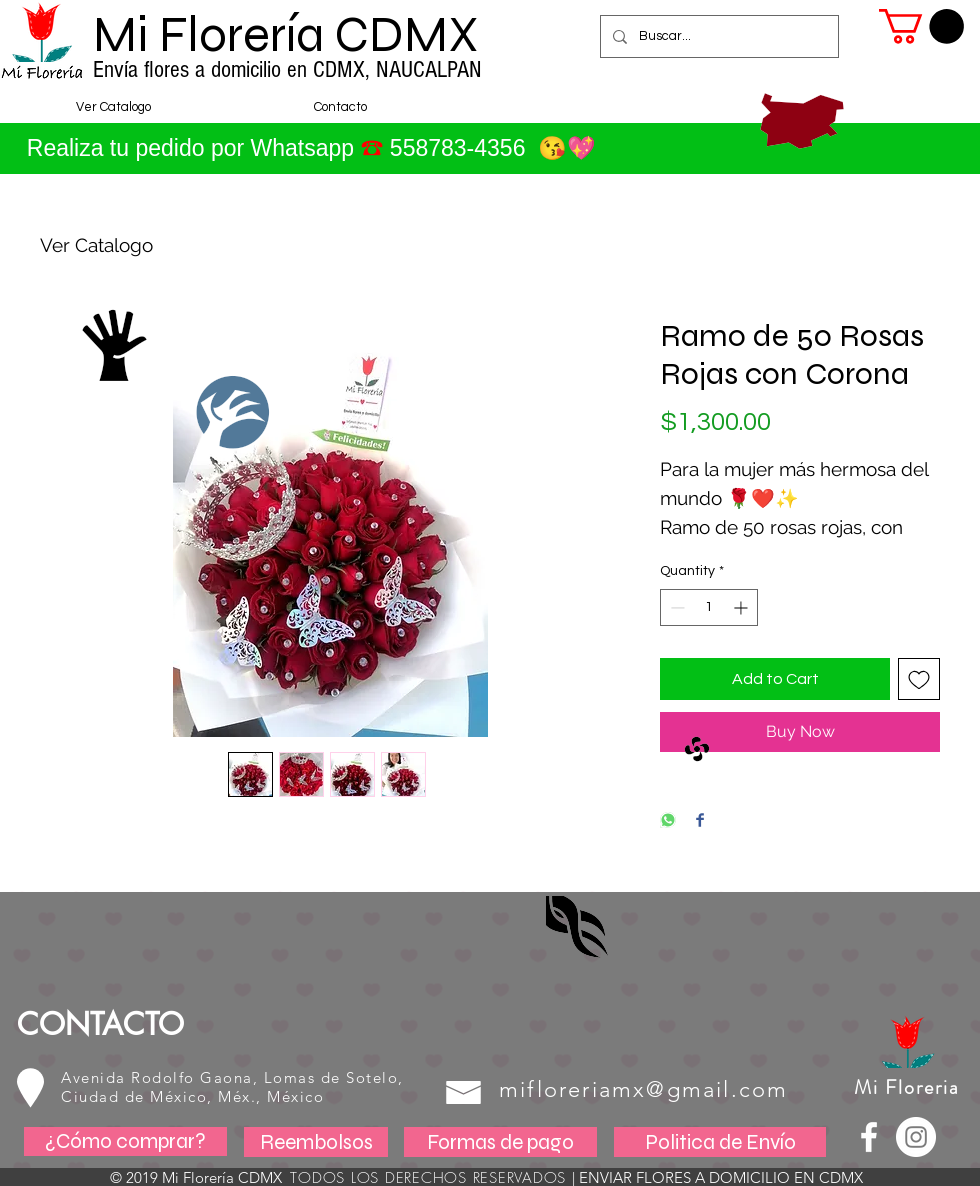 This screenshot has width=980, height=1186. Describe the element at coordinates (697, 749) in the screenshot. I see `indicates activity or live status` at that location.